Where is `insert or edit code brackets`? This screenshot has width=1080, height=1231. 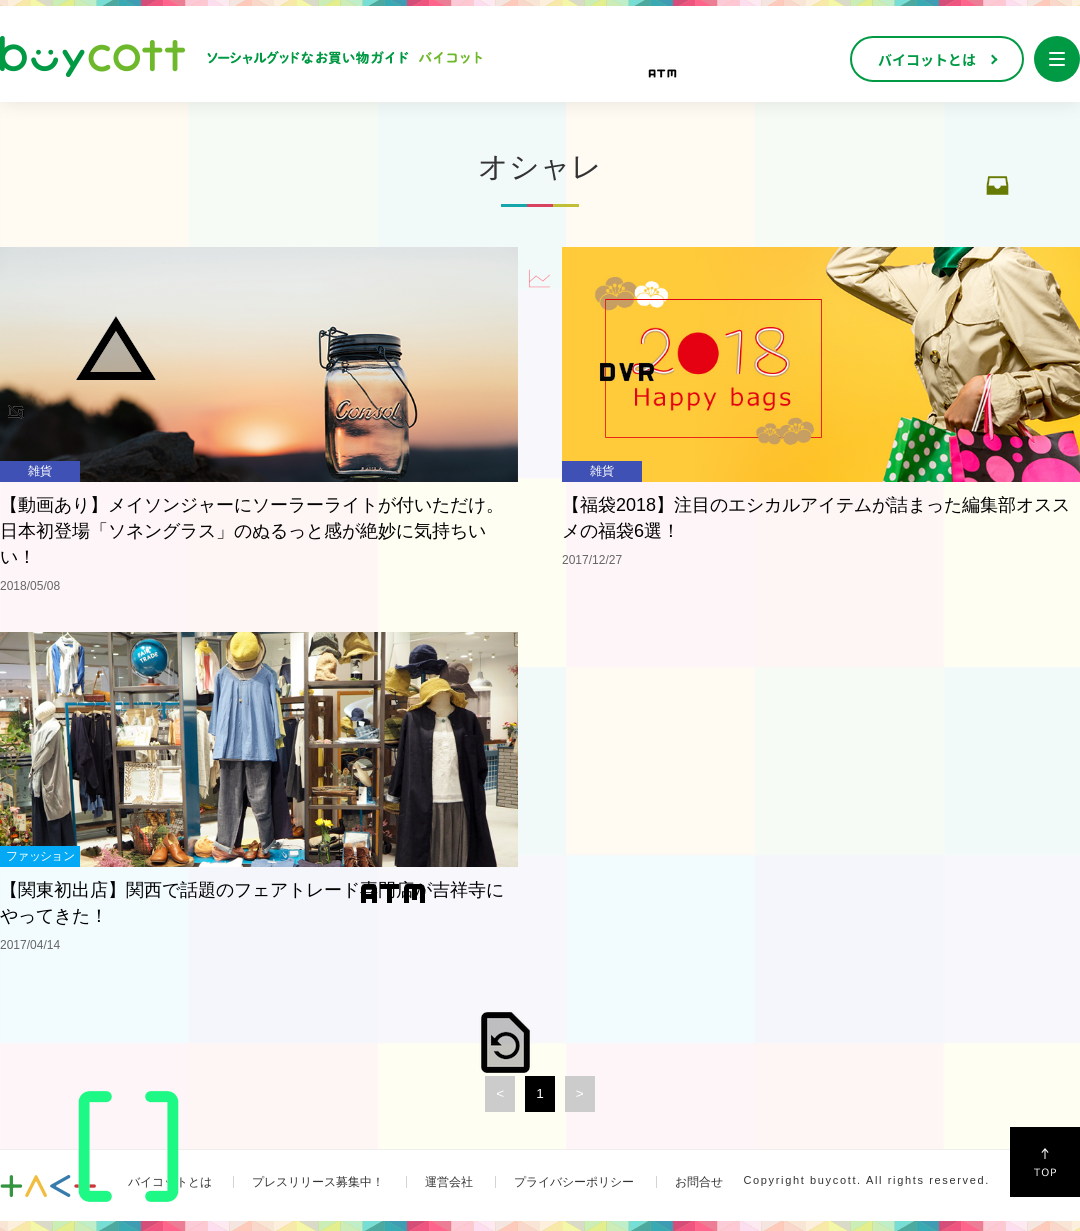 insert or edit code brackets is located at coordinates (128, 1146).